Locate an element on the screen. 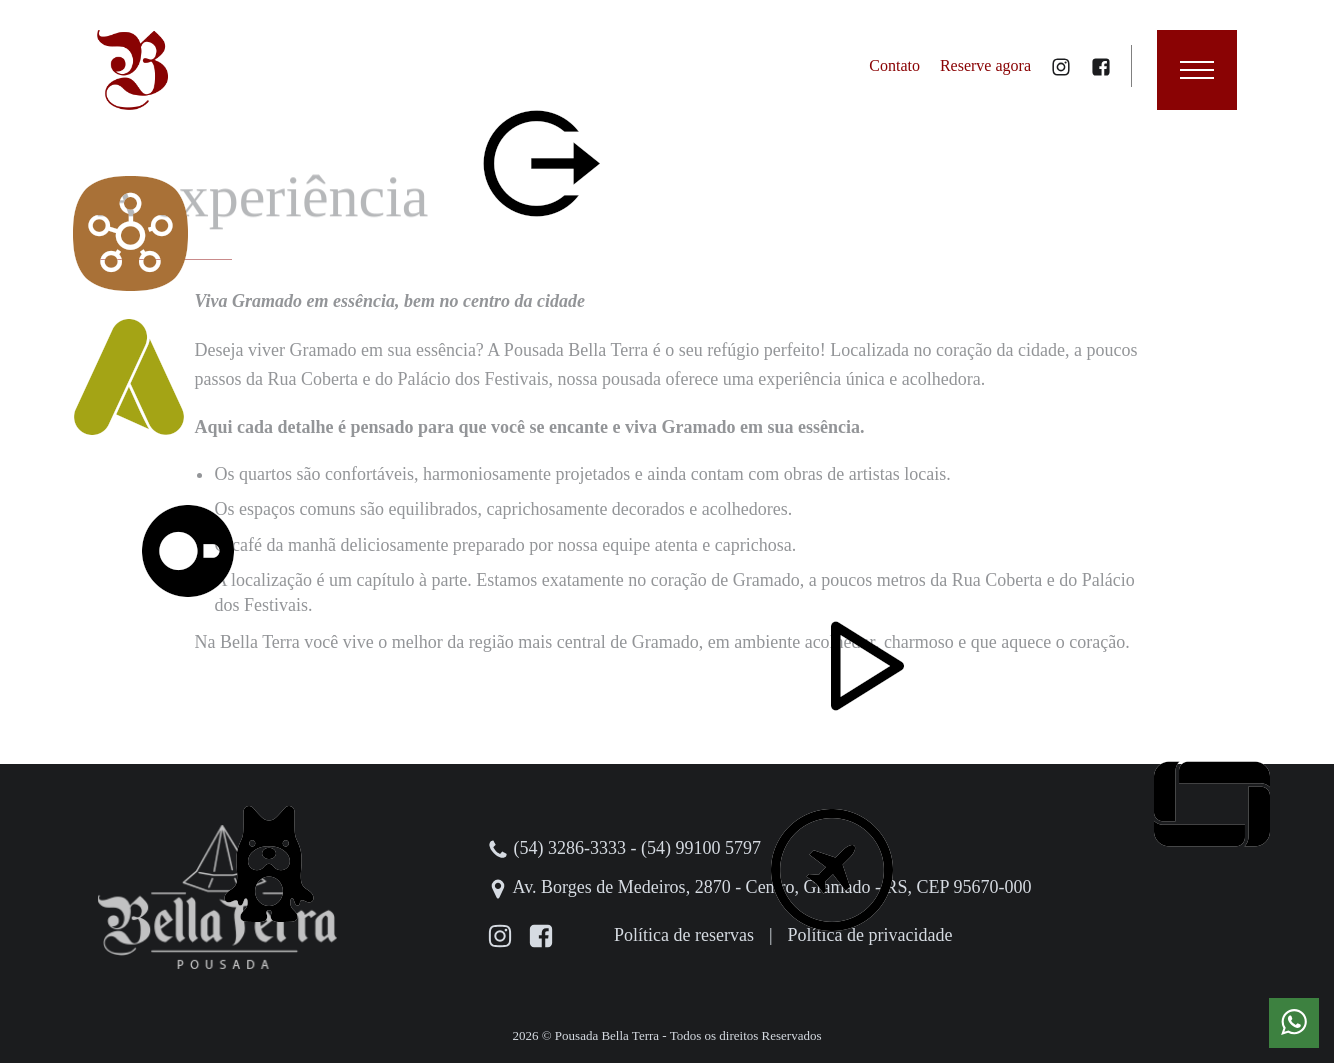  open google tv app is located at coordinates (1212, 804).